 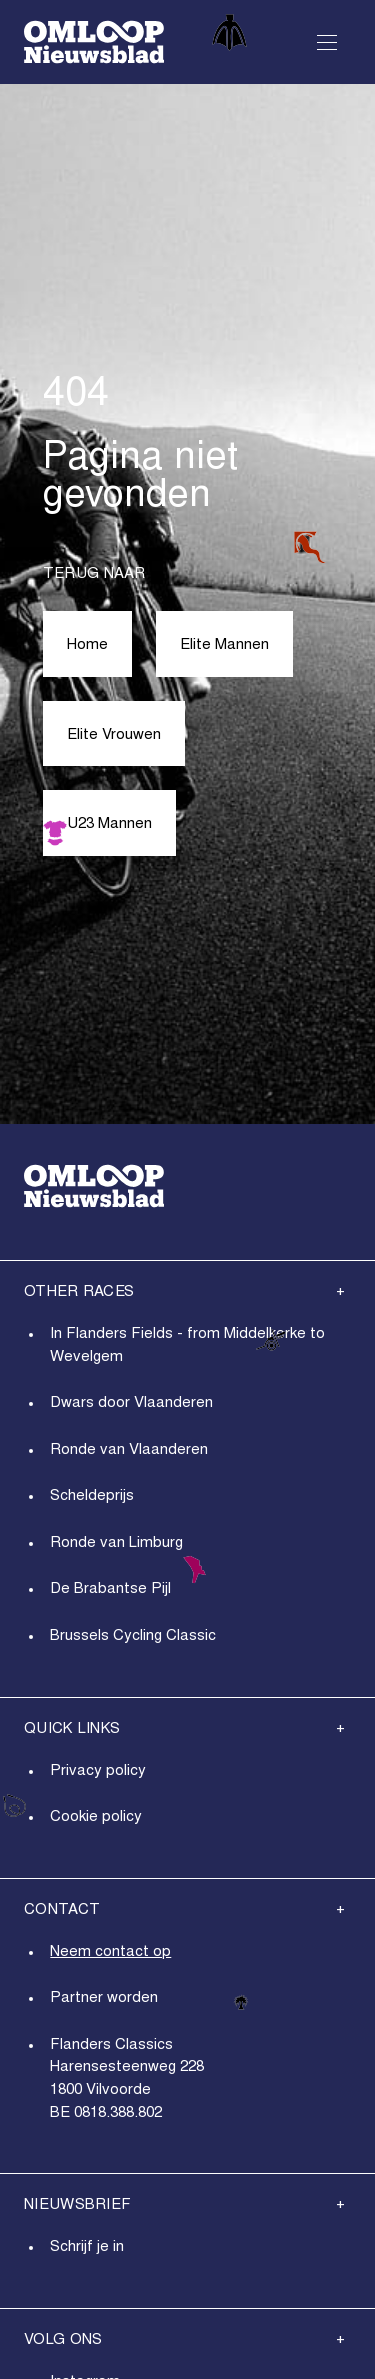 I want to click on indicates duck or waterfowl-related content in a game, so click(x=229, y=32).